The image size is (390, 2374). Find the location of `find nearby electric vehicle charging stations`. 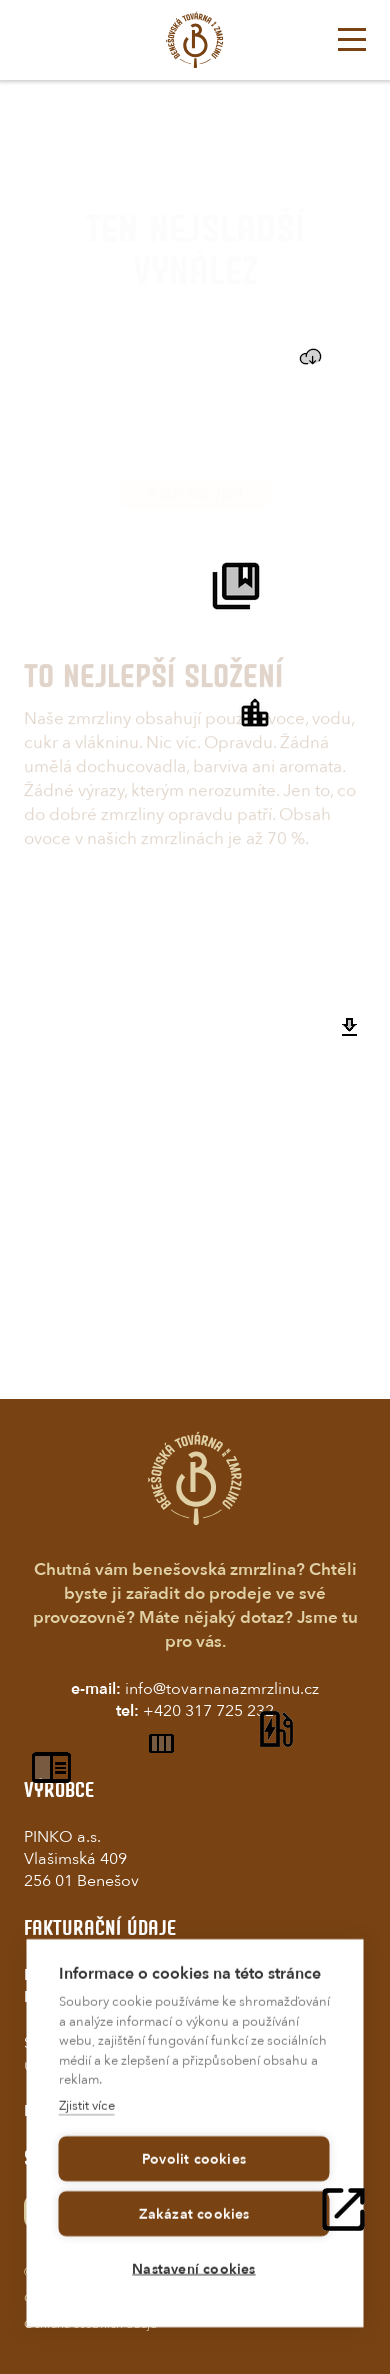

find nearby electric vehicle charging stations is located at coordinates (276, 1729).